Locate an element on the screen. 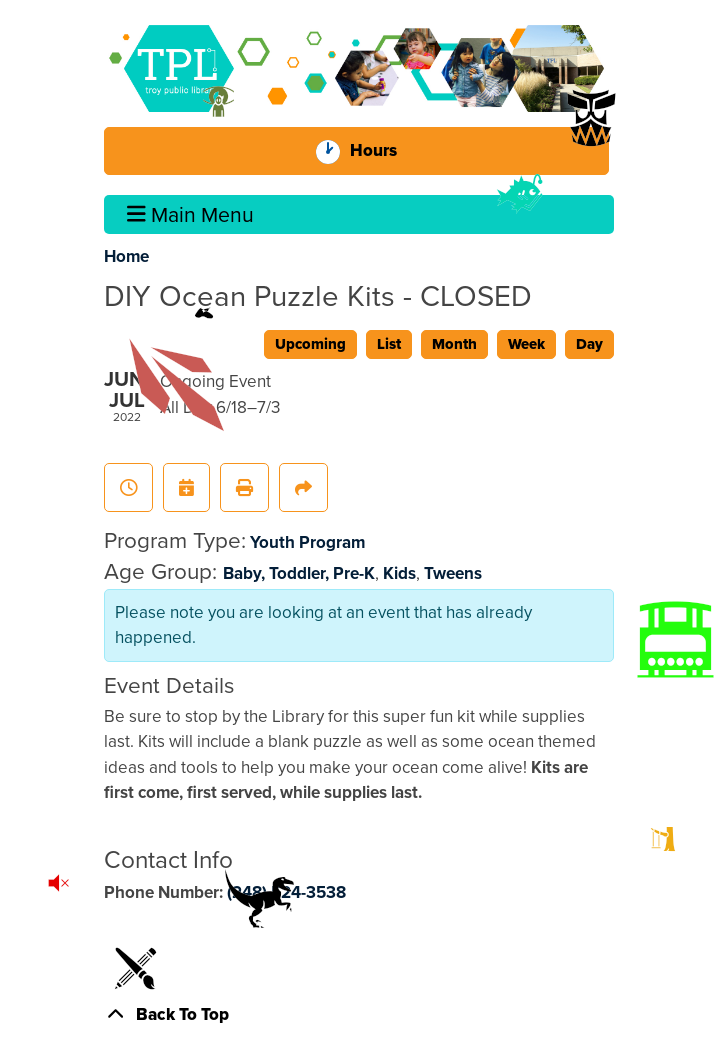 This screenshot has height=1058, width=717. view black sea region on map is located at coordinates (204, 313).